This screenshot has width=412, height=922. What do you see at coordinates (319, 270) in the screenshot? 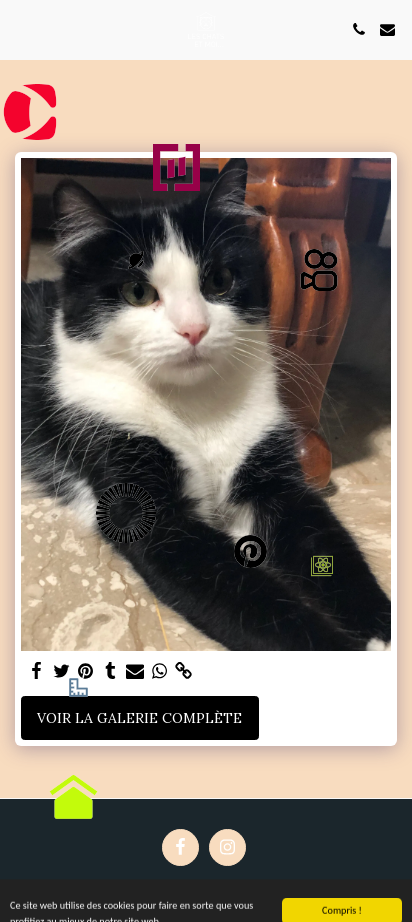
I see `open the Kuaishou app` at bounding box center [319, 270].